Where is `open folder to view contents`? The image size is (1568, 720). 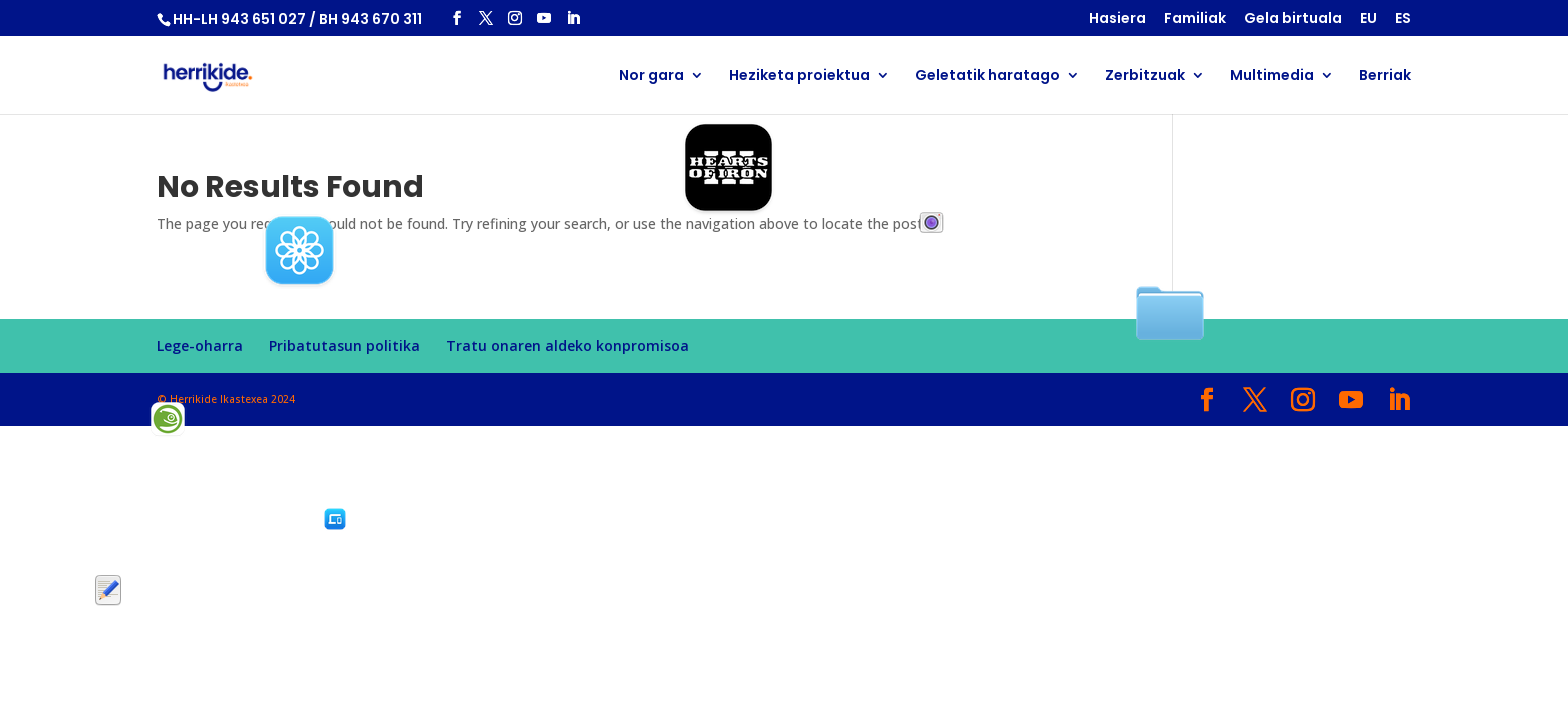
open folder to view contents is located at coordinates (1170, 313).